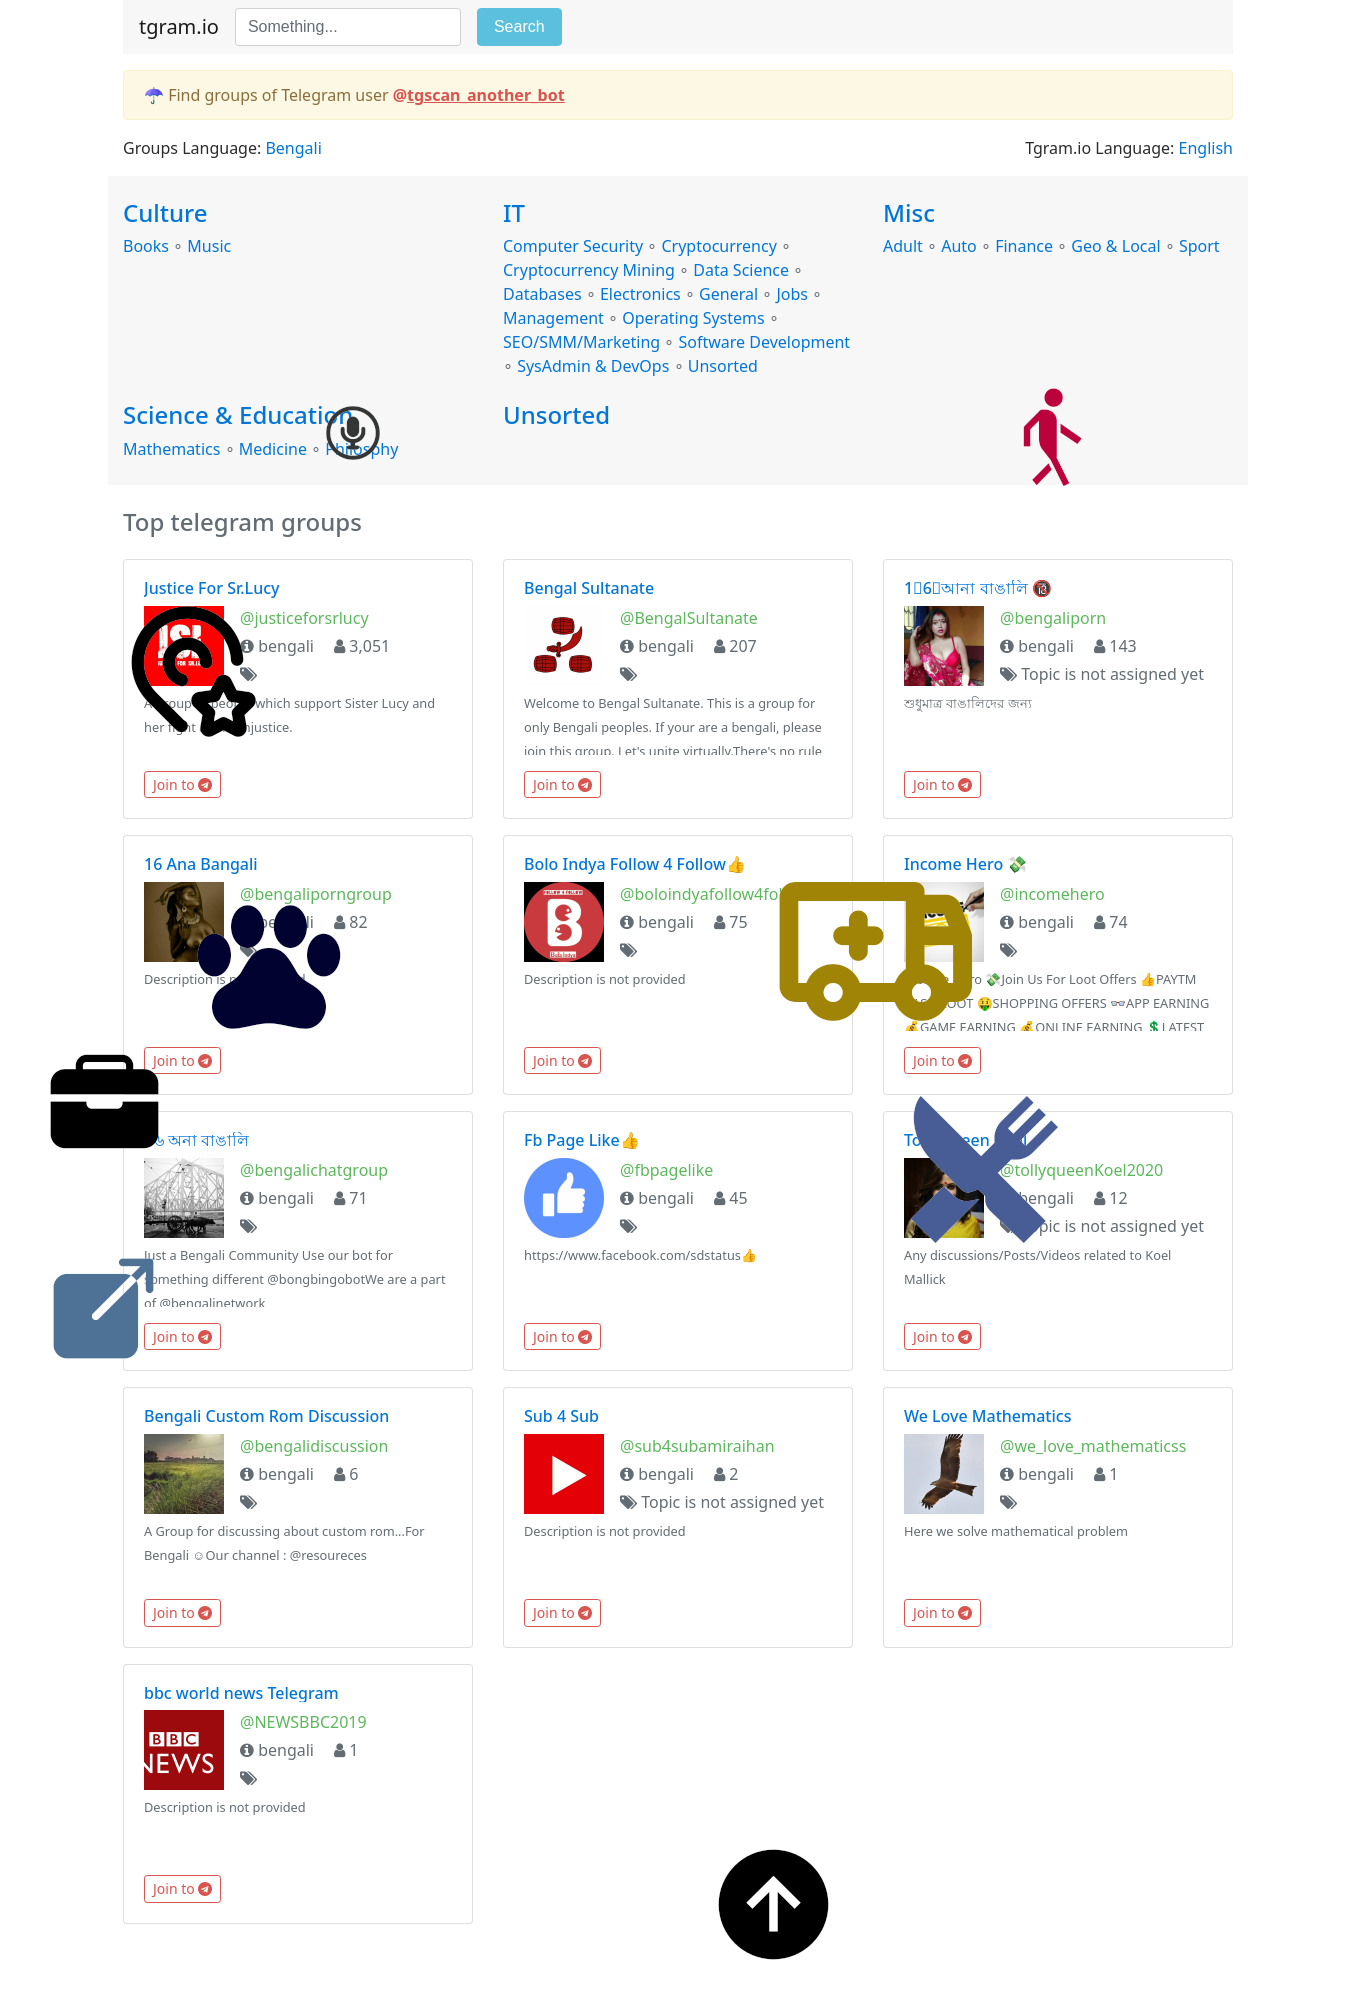  What do you see at coordinates (187, 668) in the screenshot?
I see `mark a location as favorite` at bounding box center [187, 668].